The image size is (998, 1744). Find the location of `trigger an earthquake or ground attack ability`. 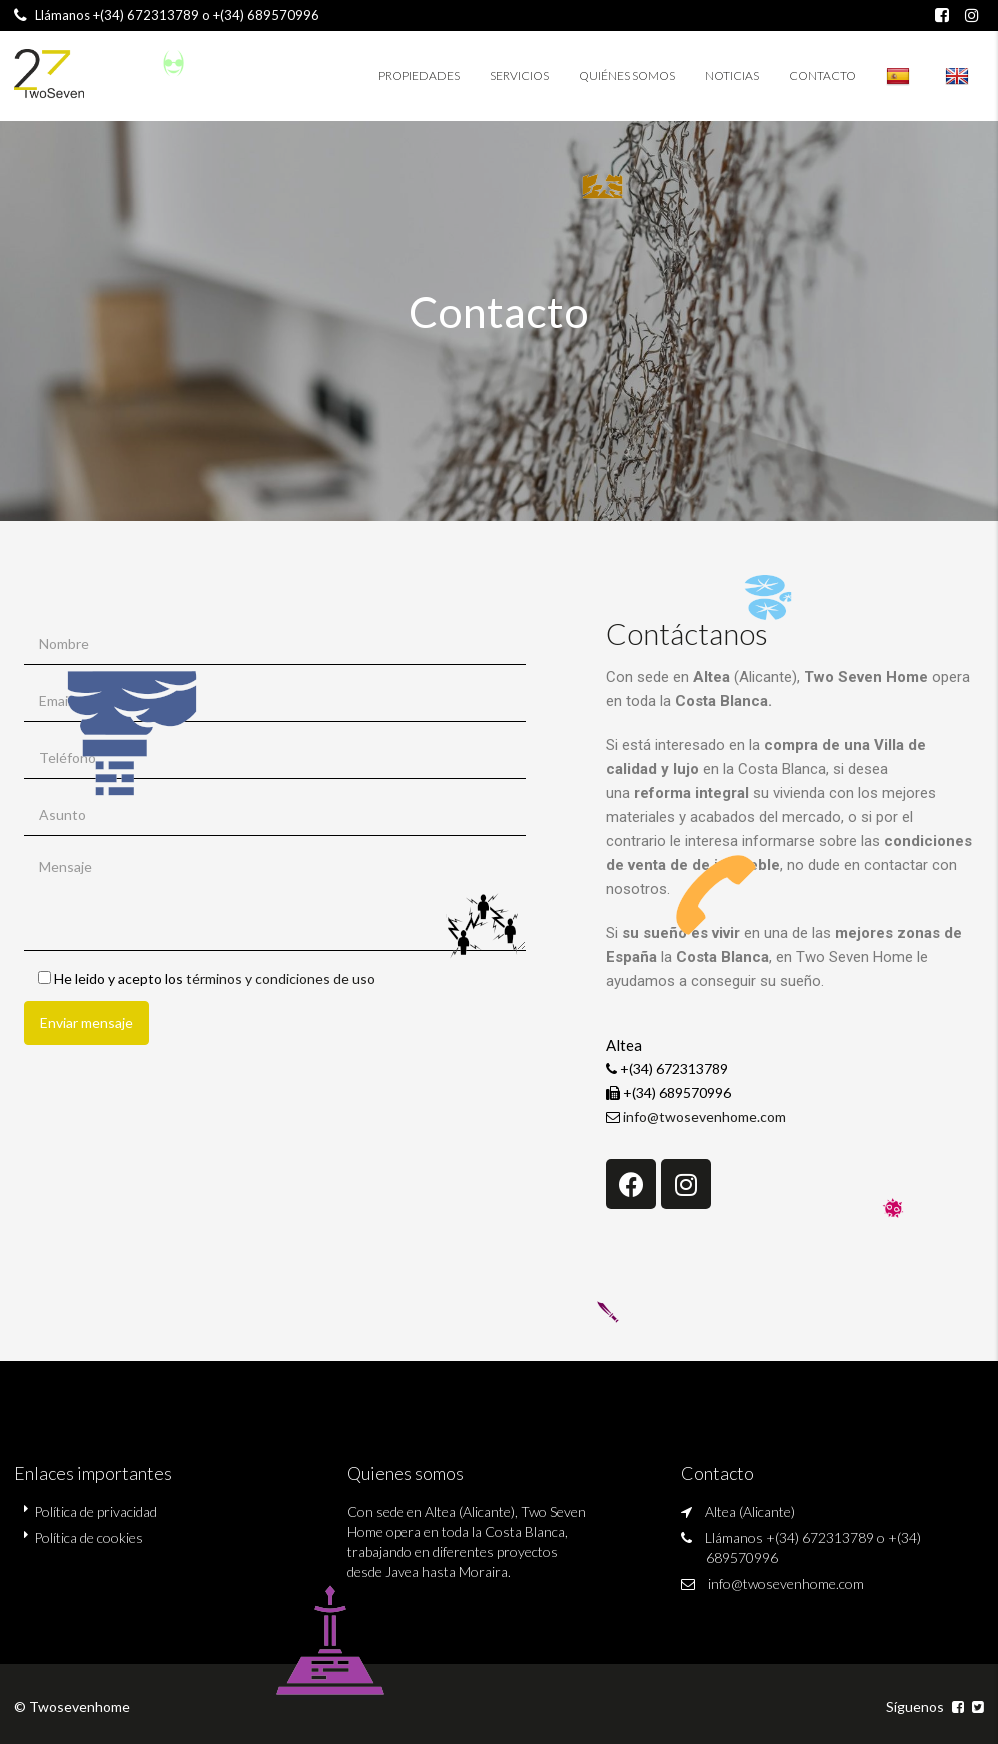

trigger an earthquake or ground attack ability is located at coordinates (602, 178).